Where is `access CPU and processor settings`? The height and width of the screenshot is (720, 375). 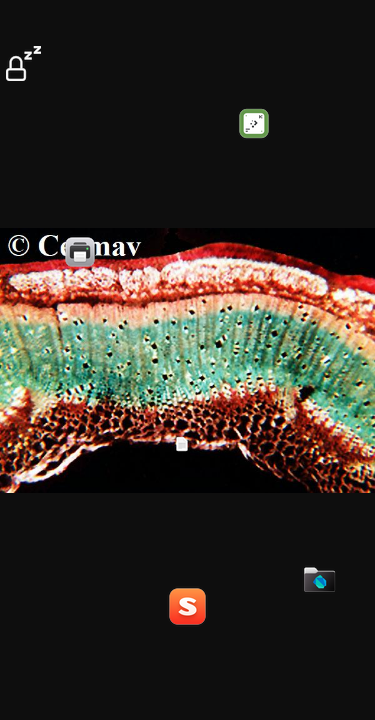
access CPU and processor settings is located at coordinates (254, 124).